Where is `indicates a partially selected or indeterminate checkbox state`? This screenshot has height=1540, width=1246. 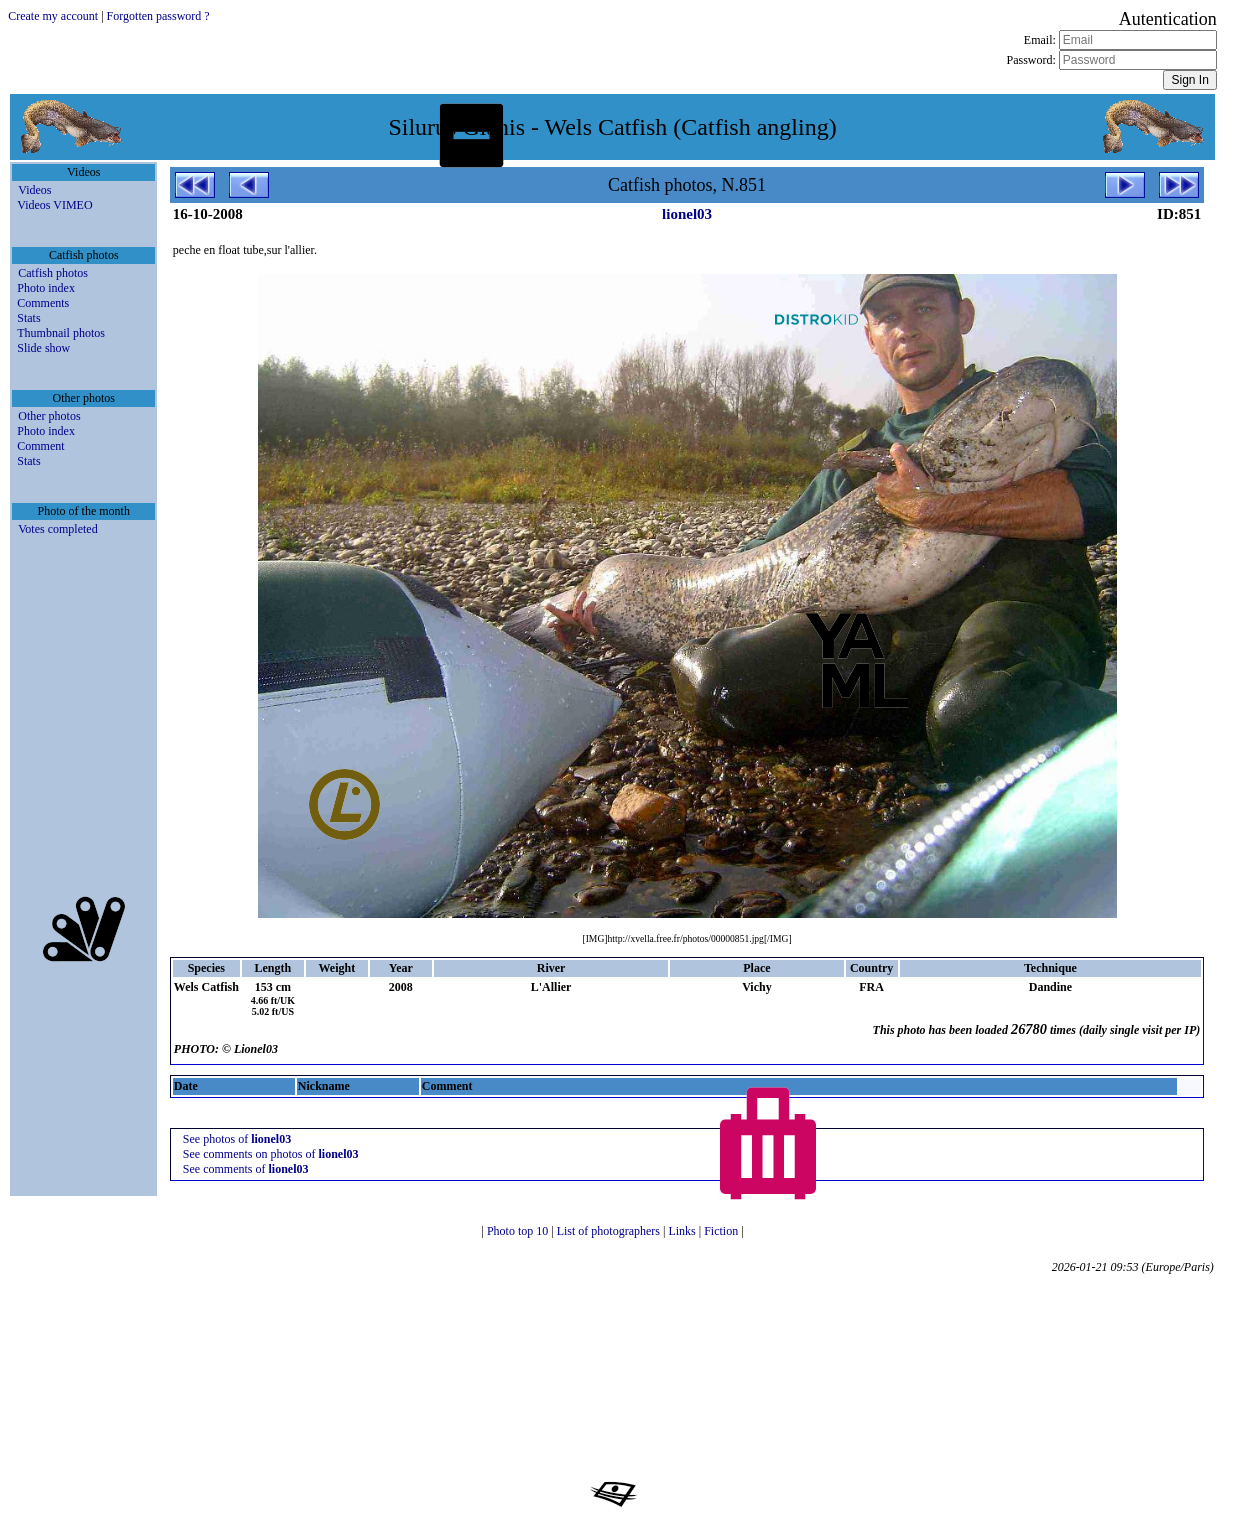 indicates a partially selected or indeterminate checkbox state is located at coordinates (471, 135).